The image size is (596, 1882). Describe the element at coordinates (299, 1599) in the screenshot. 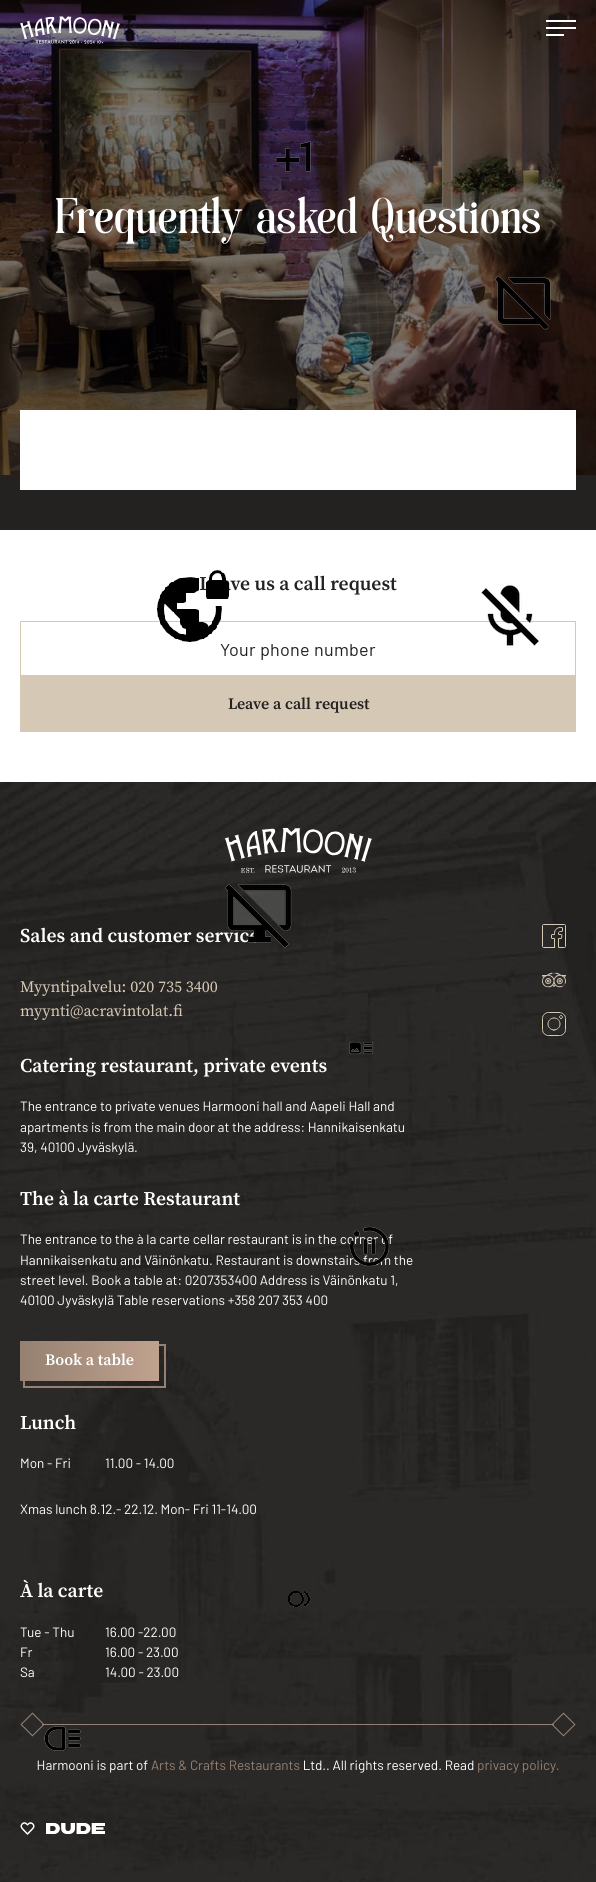

I see `indicates active recording or live streaming status` at that location.